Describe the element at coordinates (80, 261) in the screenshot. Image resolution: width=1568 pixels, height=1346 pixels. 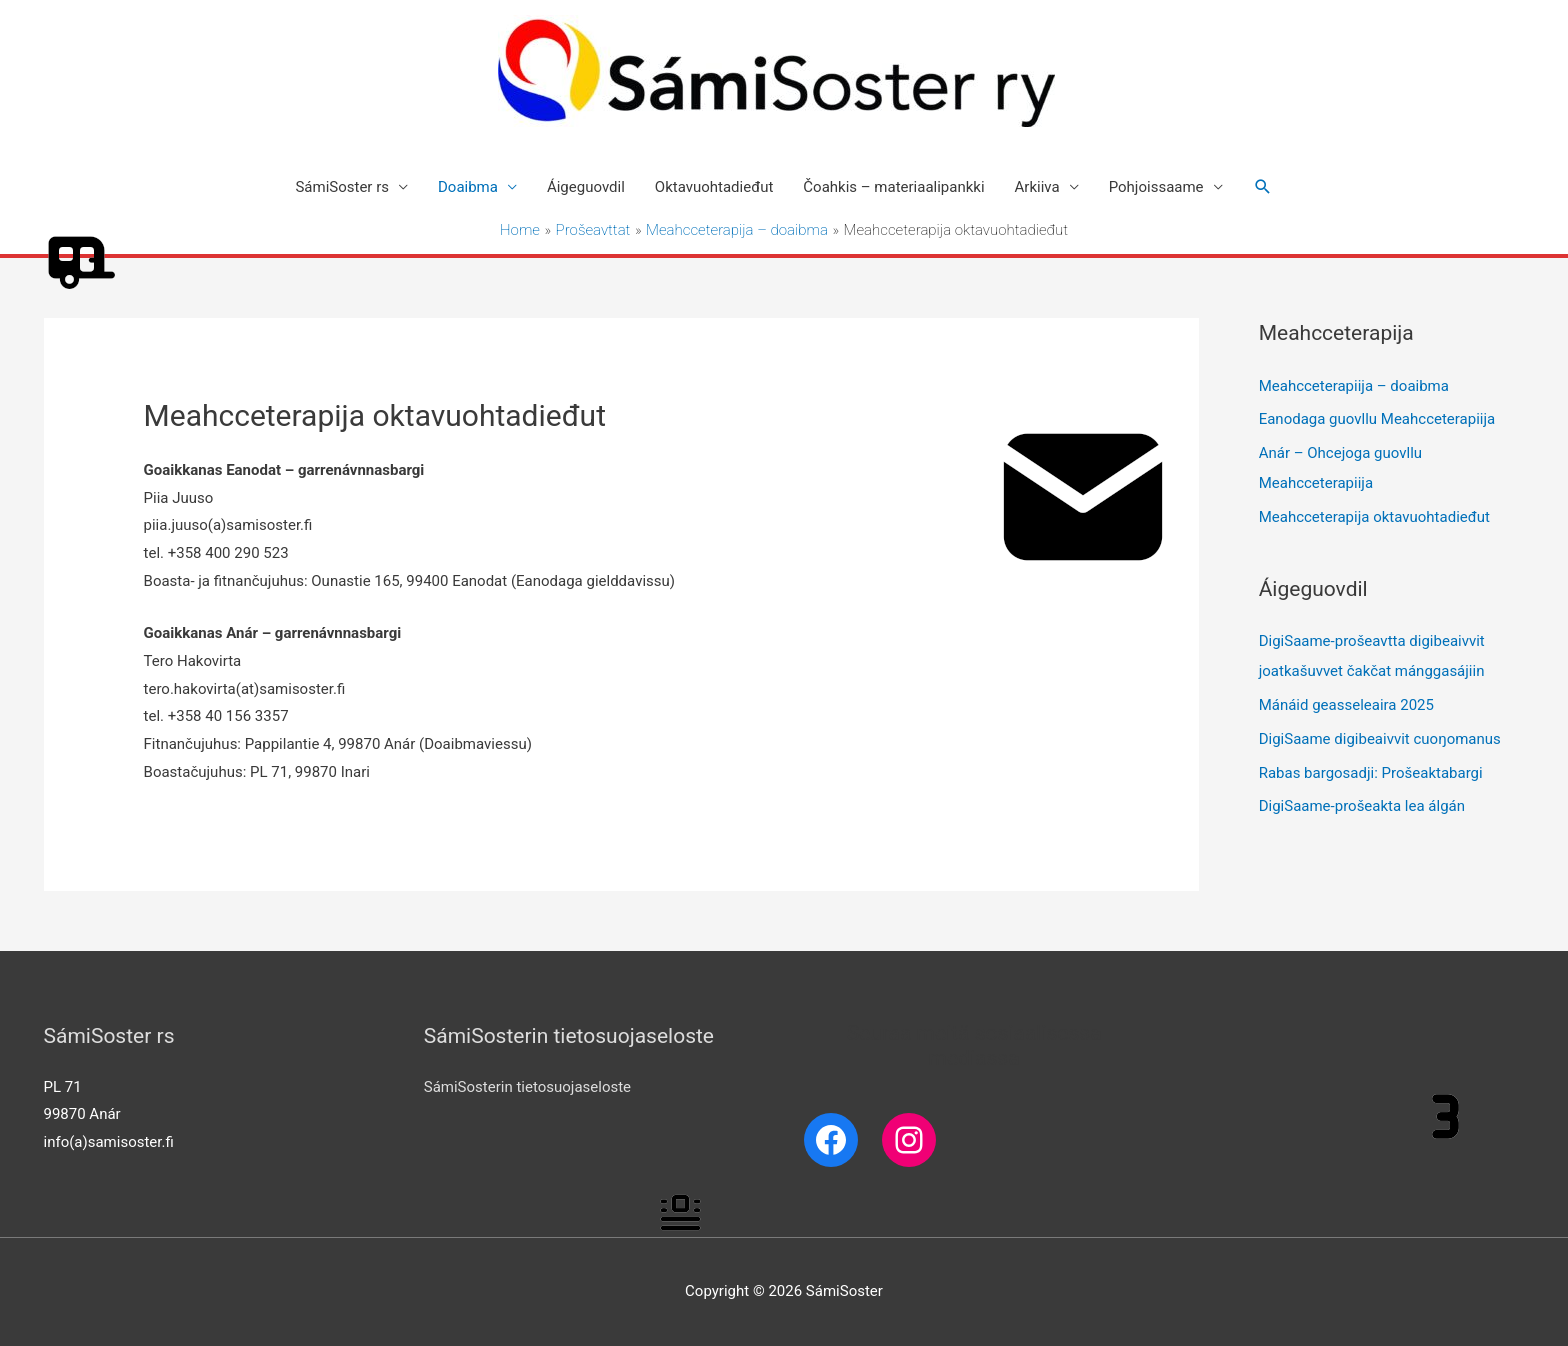
I see `browse caravan or RV rental options` at that location.